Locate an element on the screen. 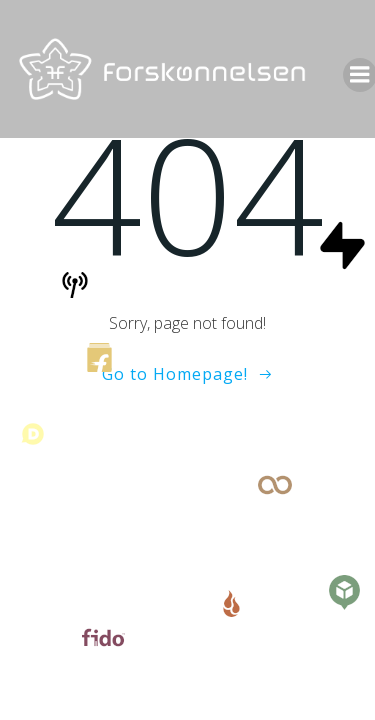 The image size is (375, 720). Elegoo brand logo is located at coordinates (275, 485).